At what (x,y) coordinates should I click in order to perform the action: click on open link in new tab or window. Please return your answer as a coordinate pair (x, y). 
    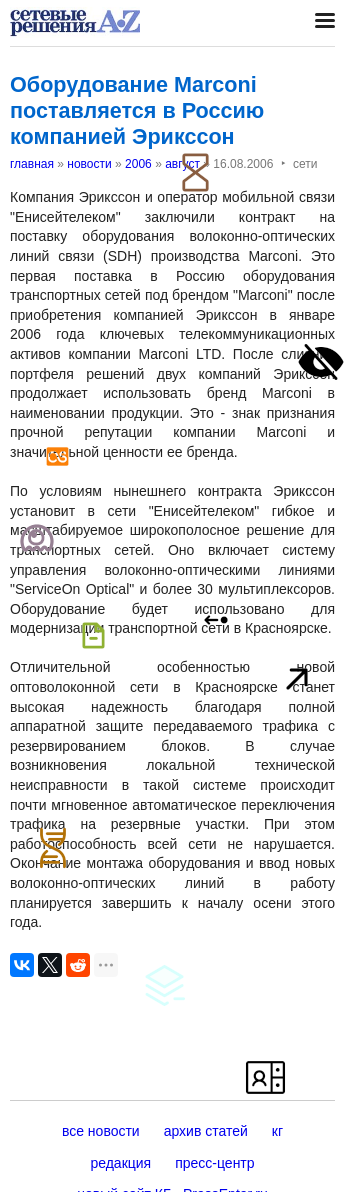
    Looking at the image, I should click on (297, 679).